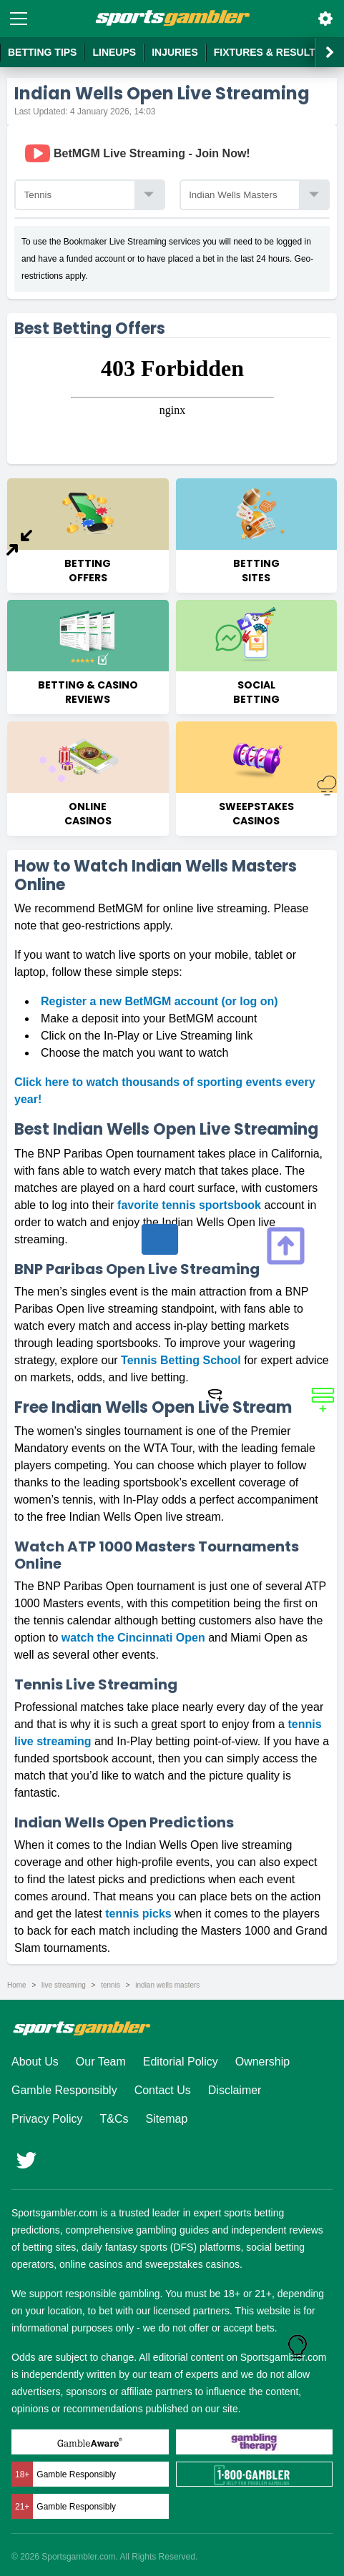 Image resolution: width=344 pixels, height=2576 pixels. Describe the element at coordinates (285, 1245) in the screenshot. I see `upload a file or document` at that location.